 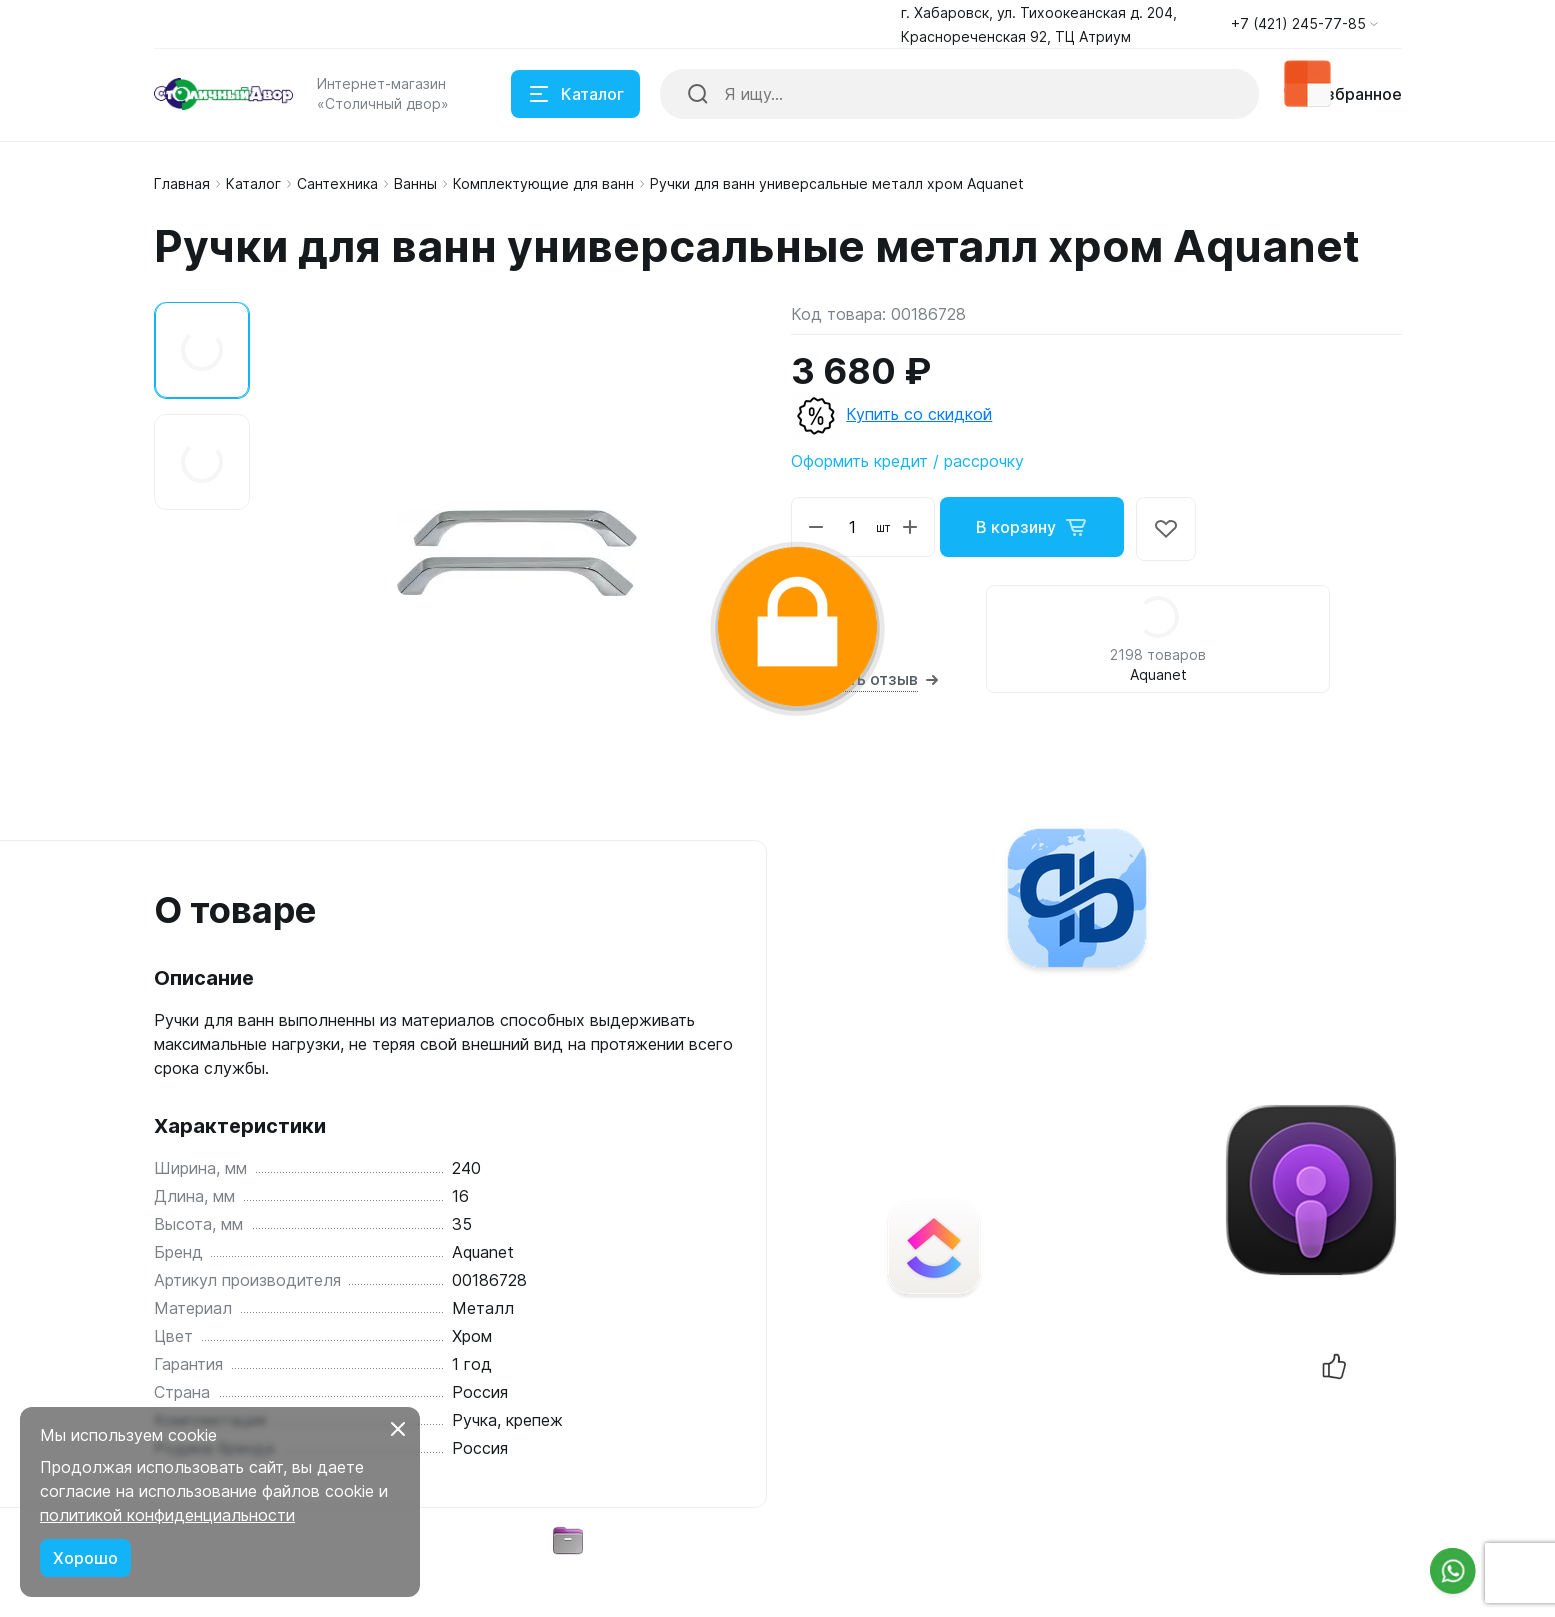 I want to click on access body and hand gesture emojis, so click(x=1333, y=1366).